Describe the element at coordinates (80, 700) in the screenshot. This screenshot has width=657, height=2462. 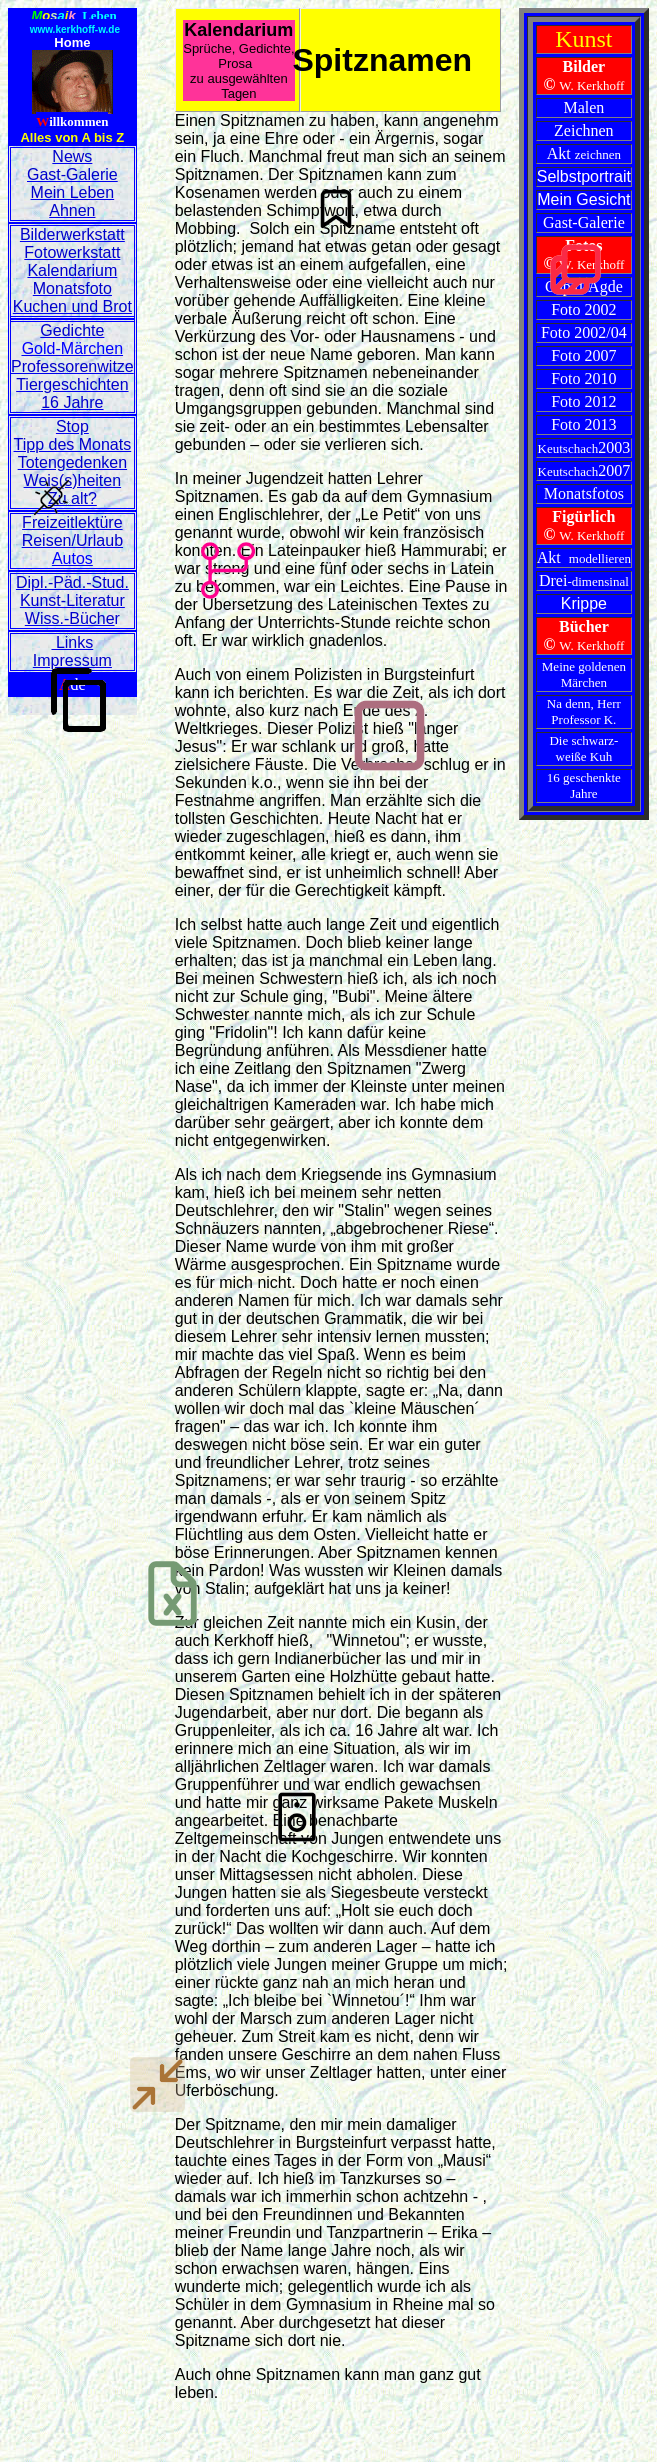
I see `copy to clipboard` at that location.